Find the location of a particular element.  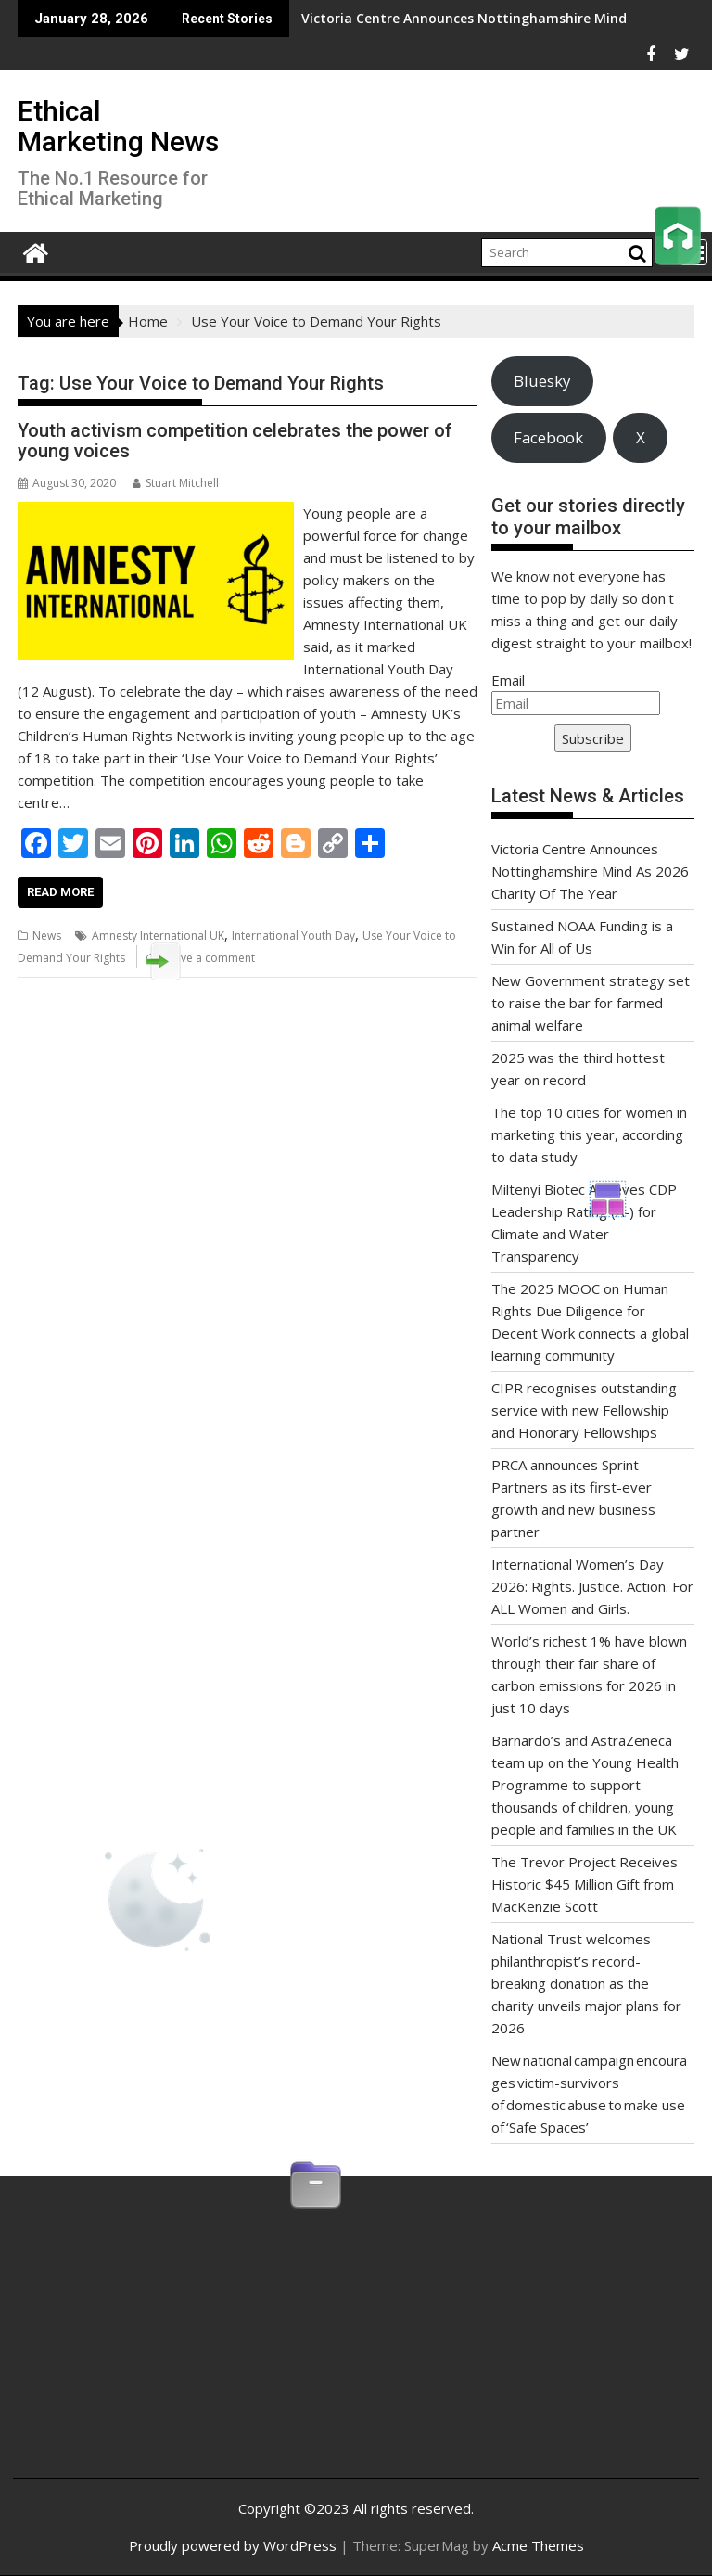

select all items in the current view is located at coordinates (607, 1198).